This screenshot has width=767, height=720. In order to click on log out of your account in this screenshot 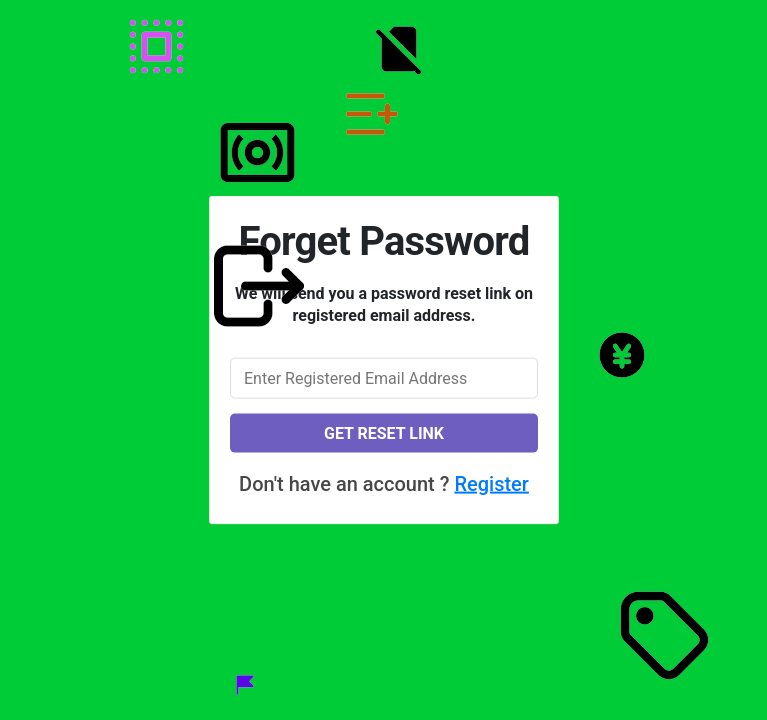, I will do `click(259, 286)`.